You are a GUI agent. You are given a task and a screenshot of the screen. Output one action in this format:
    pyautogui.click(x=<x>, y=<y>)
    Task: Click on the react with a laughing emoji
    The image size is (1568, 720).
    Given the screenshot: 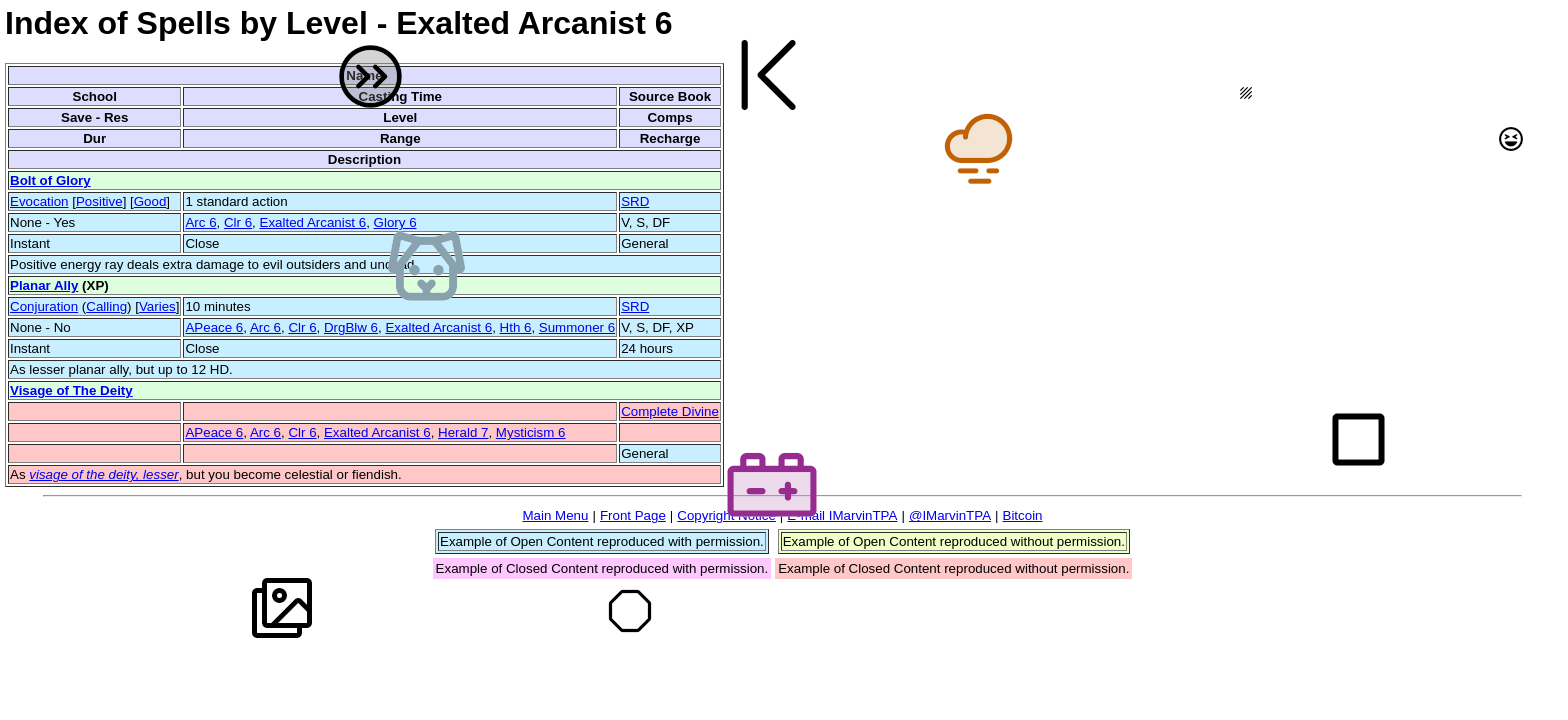 What is the action you would take?
    pyautogui.click(x=1511, y=139)
    